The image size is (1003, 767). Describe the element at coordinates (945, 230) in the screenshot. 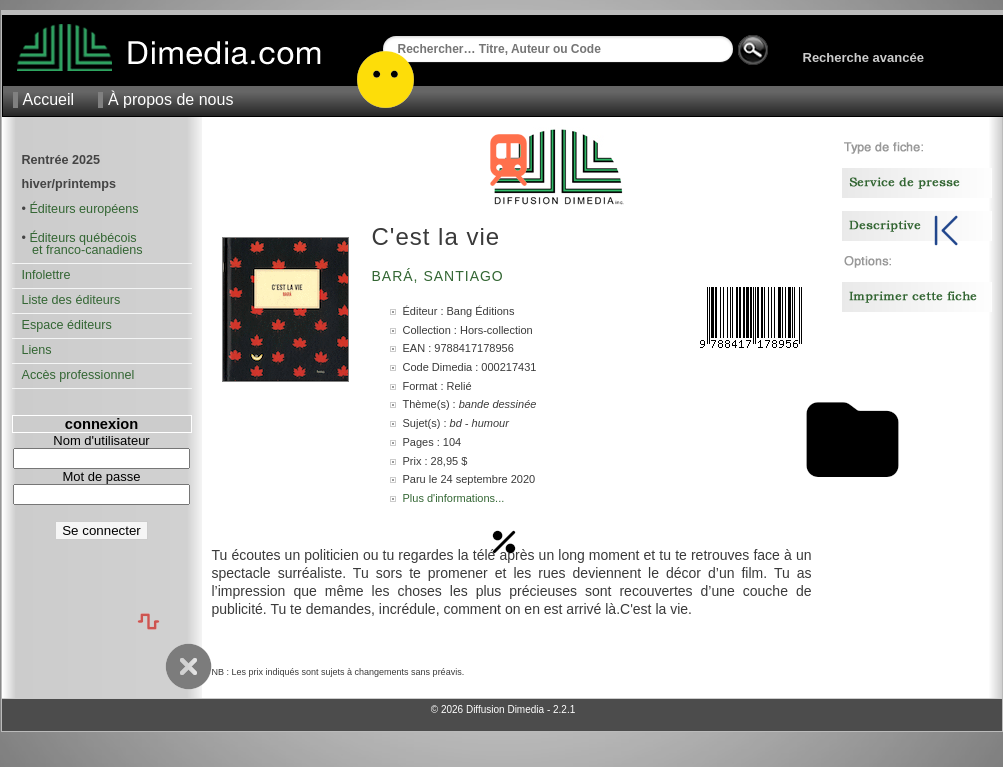

I see `go to the beginning or first item` at that location.